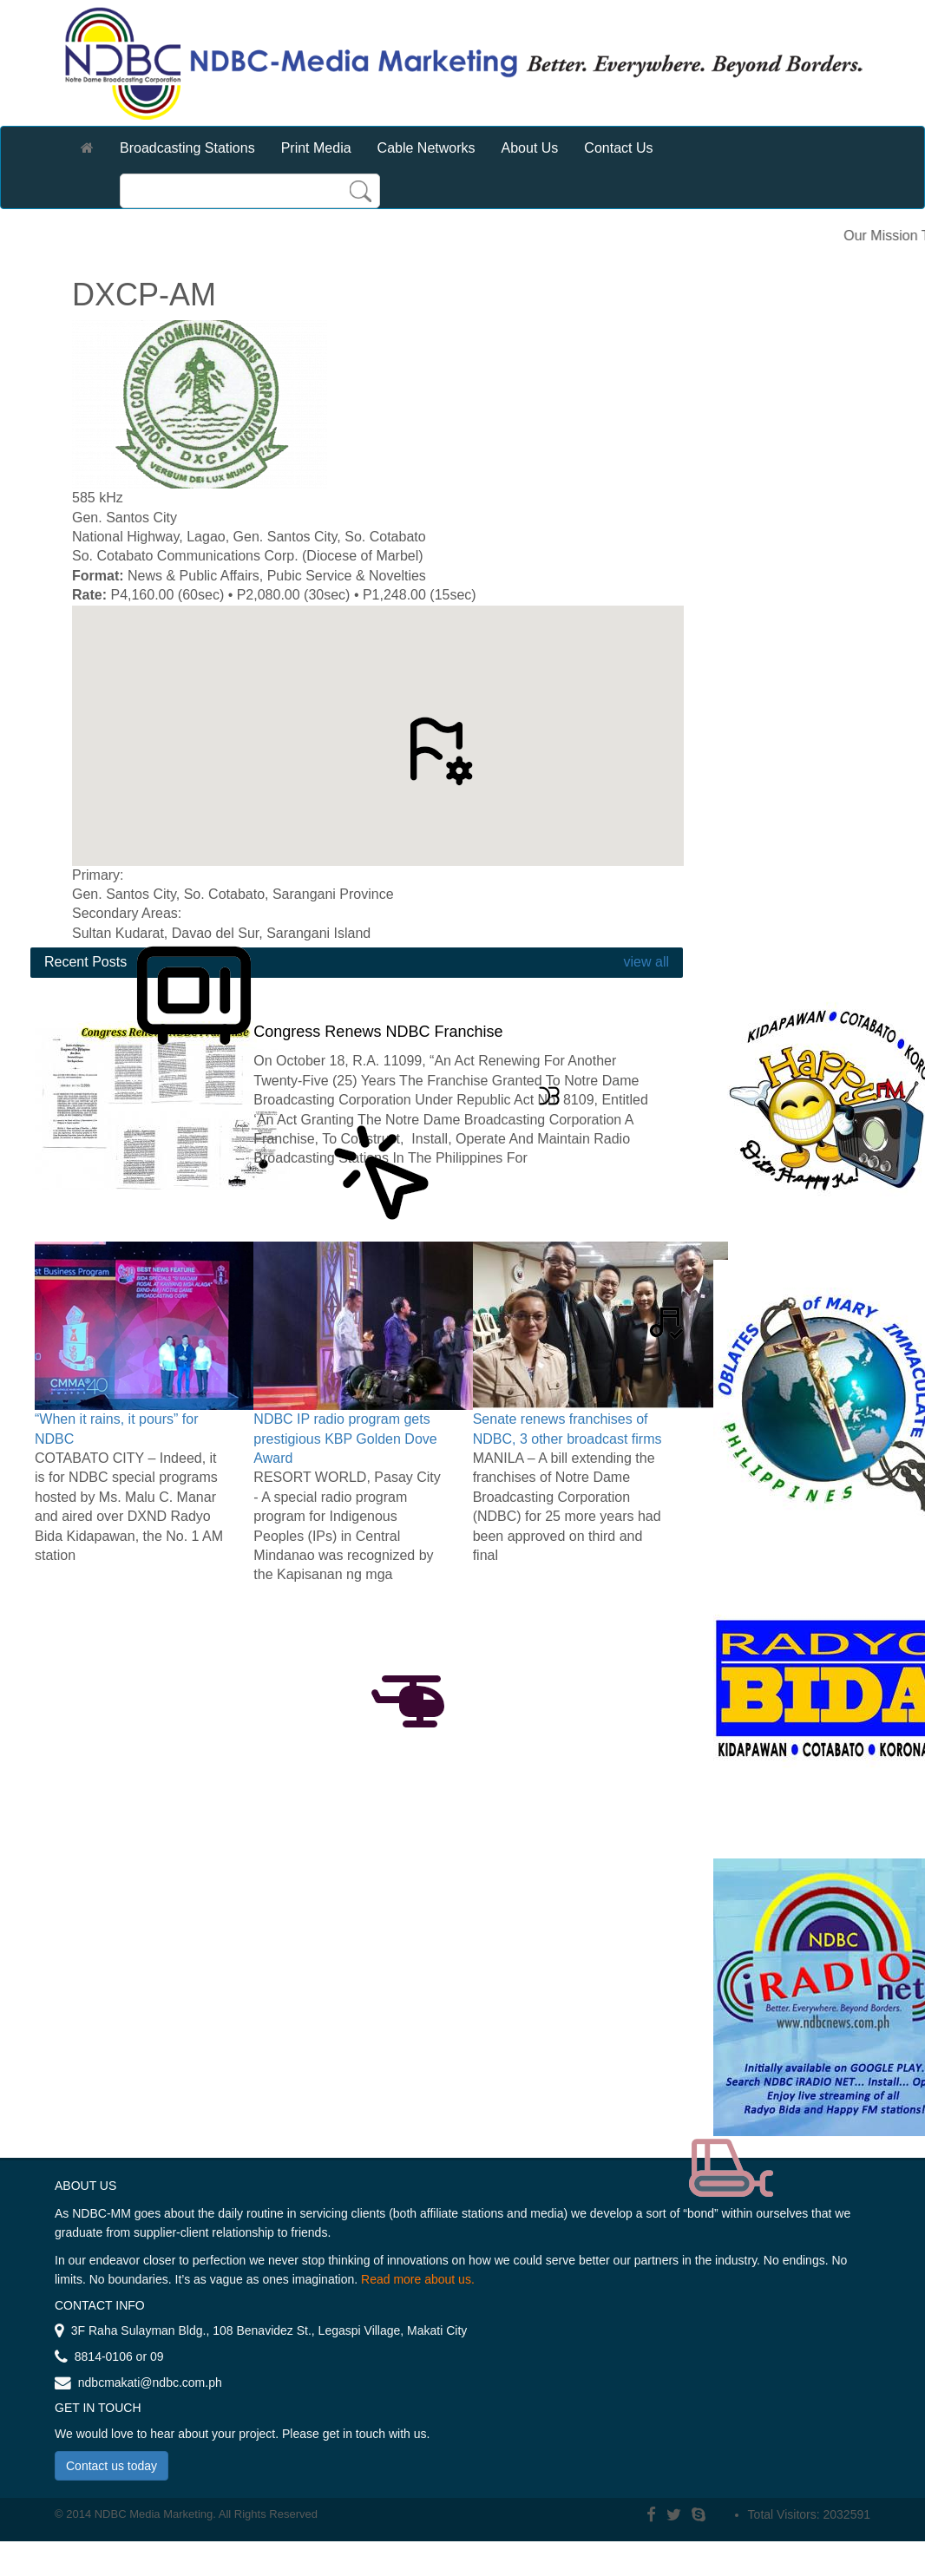  What do you see at coordinates (436, 748) in the screenshot?
I see `configure flag or milestone settings` at bounding box center [436, 748].